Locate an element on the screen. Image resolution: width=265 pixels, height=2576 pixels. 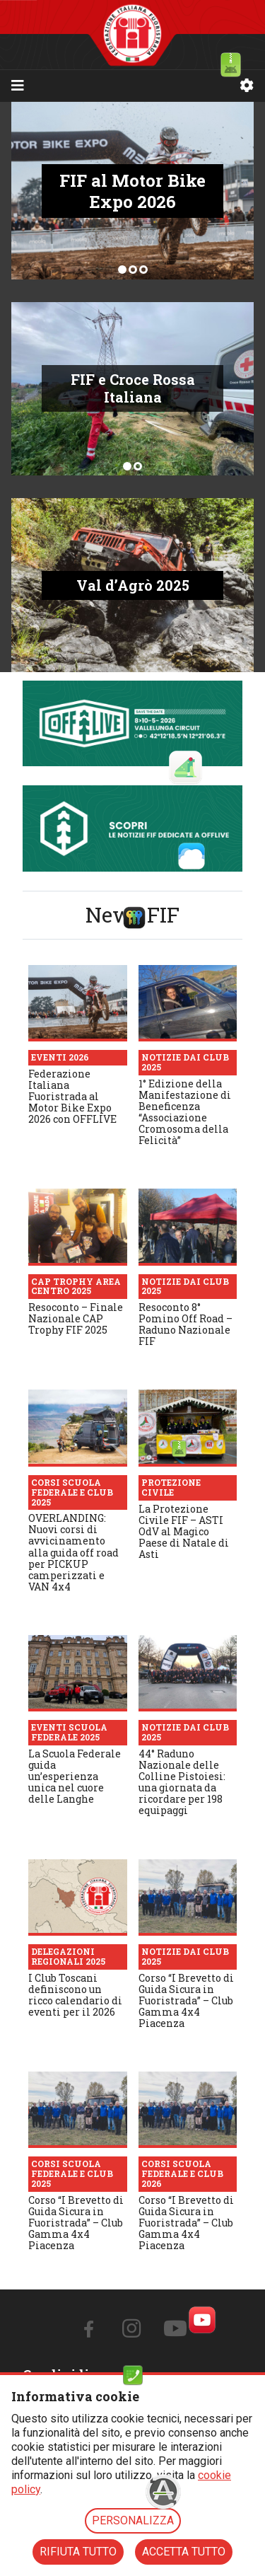
access iCloud account settings is located at coordinates (192, 856).